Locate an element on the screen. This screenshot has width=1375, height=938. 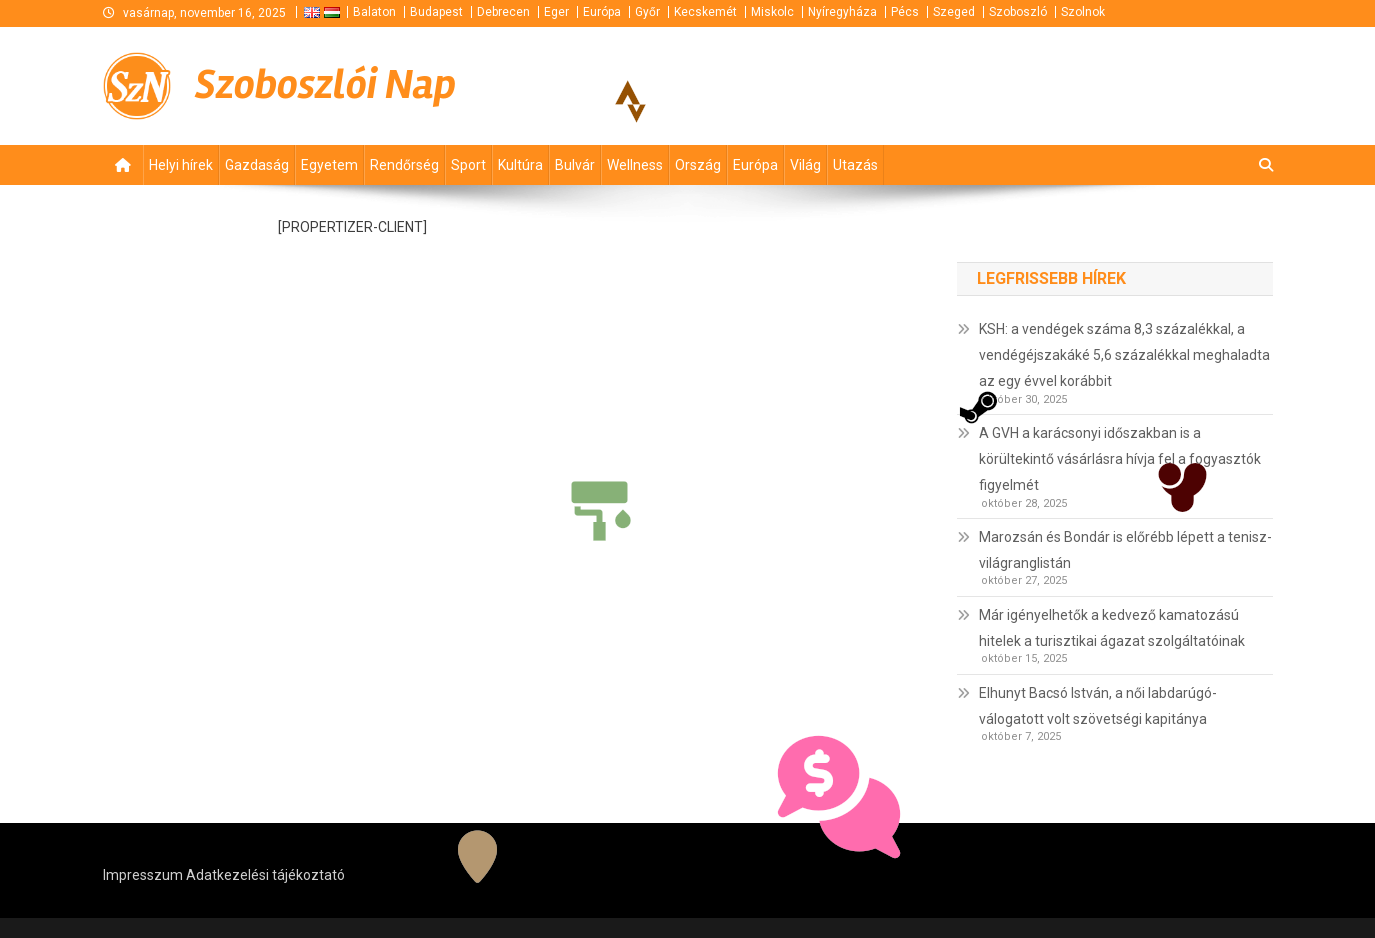
open the YOLO anonymous messaging app is located at coordinates (1182, 487).